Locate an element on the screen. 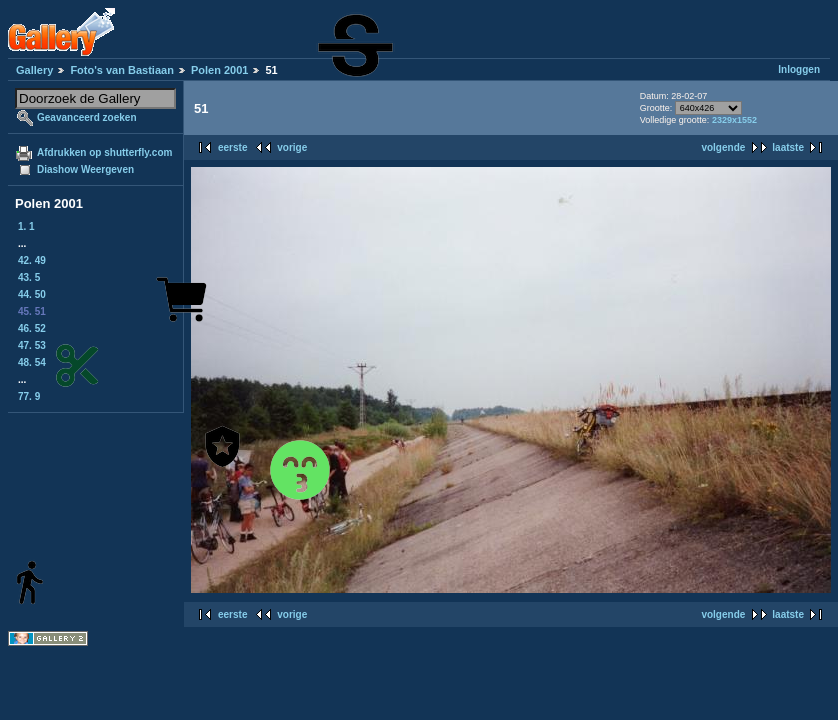 The image size is (838, 720). apply strikethrough formatting to selected text is located at coordinates (355, 51).